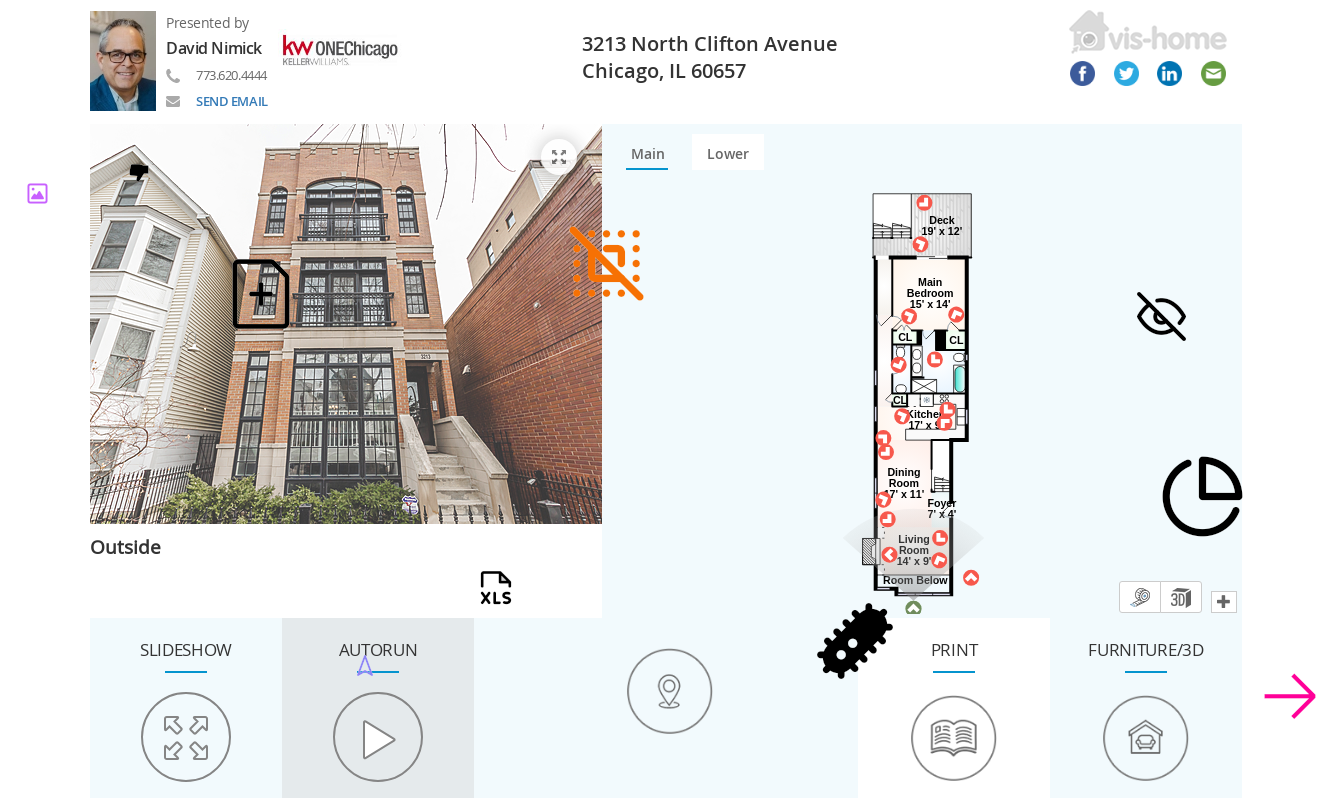 The width and height of the screenshot is (1332, 798). What do you see at coordinates (606, 263) in the screenshot?
I see `deselect all items` at bounding box center [606, 263].